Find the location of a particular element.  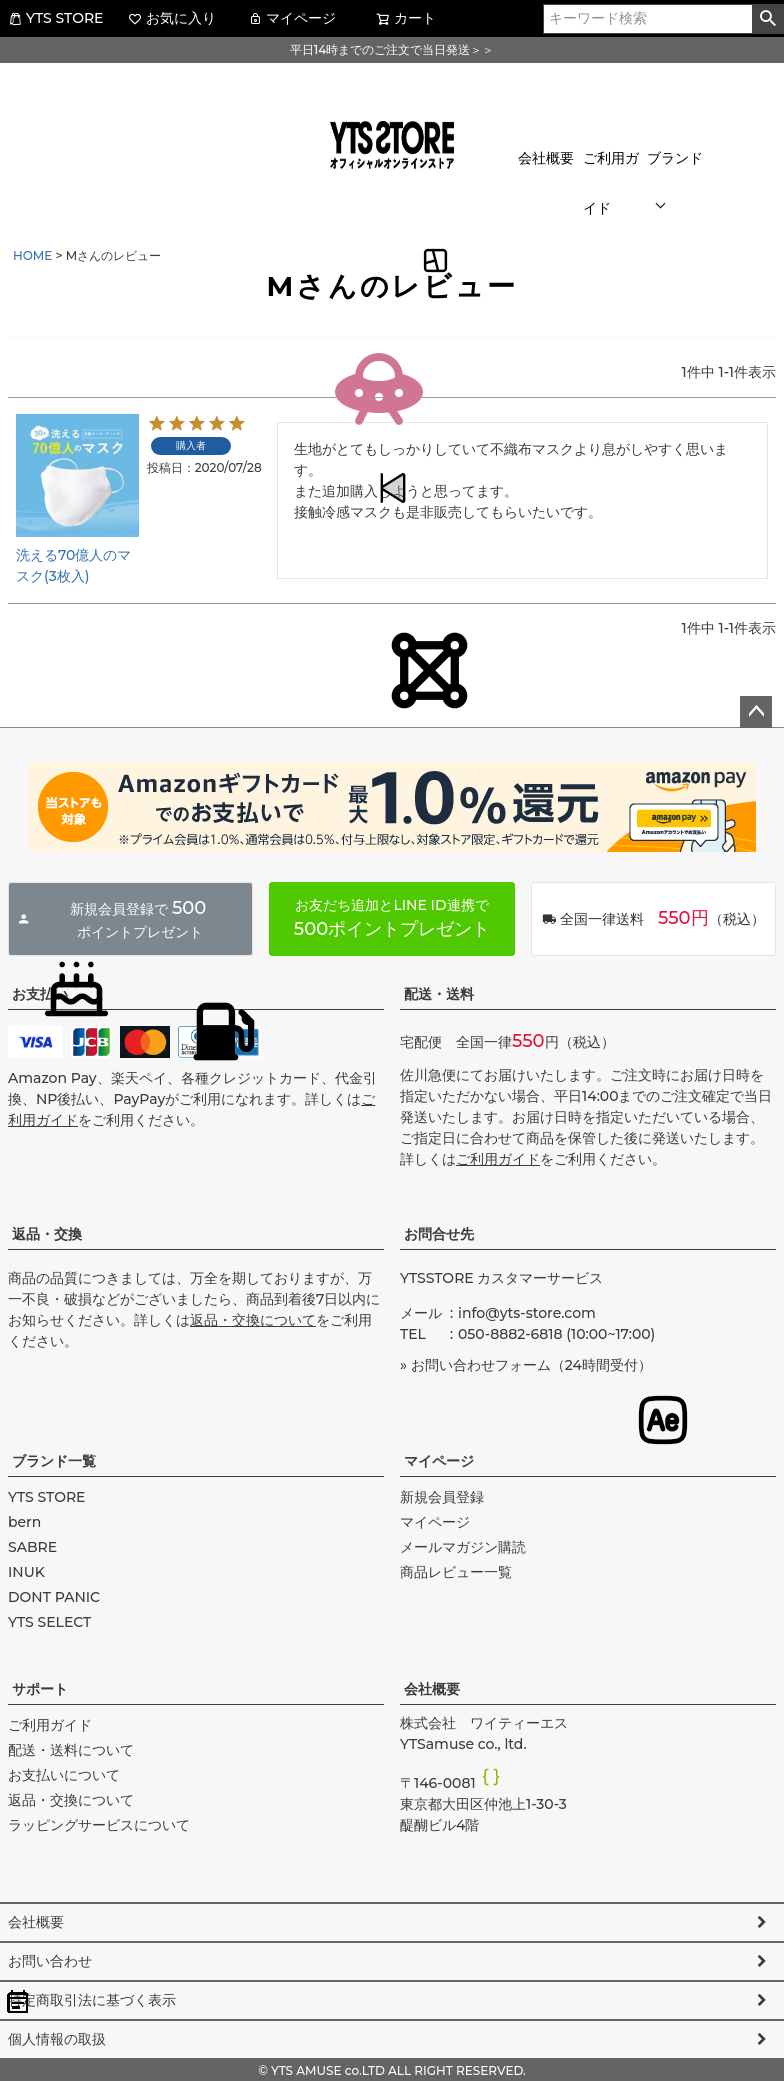

view full network topology is located at coordinates (429, 670).